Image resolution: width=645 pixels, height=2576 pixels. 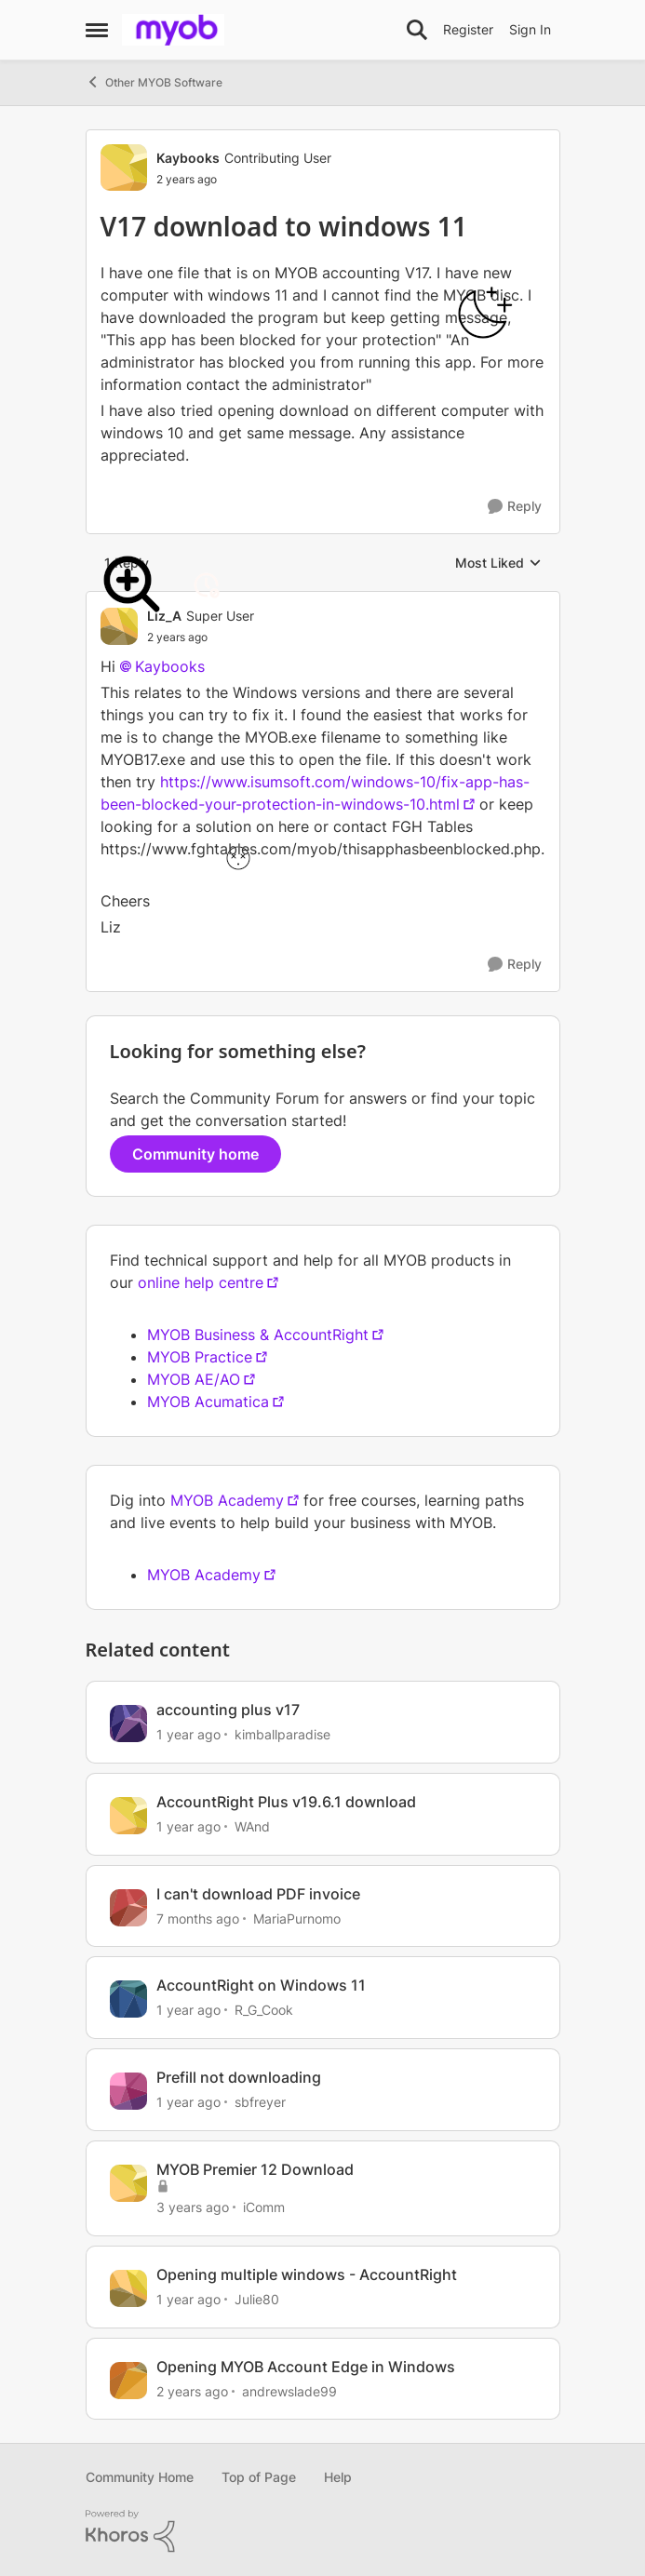 I want to click on indicates an error or failed action, so click(x=238, y=858).